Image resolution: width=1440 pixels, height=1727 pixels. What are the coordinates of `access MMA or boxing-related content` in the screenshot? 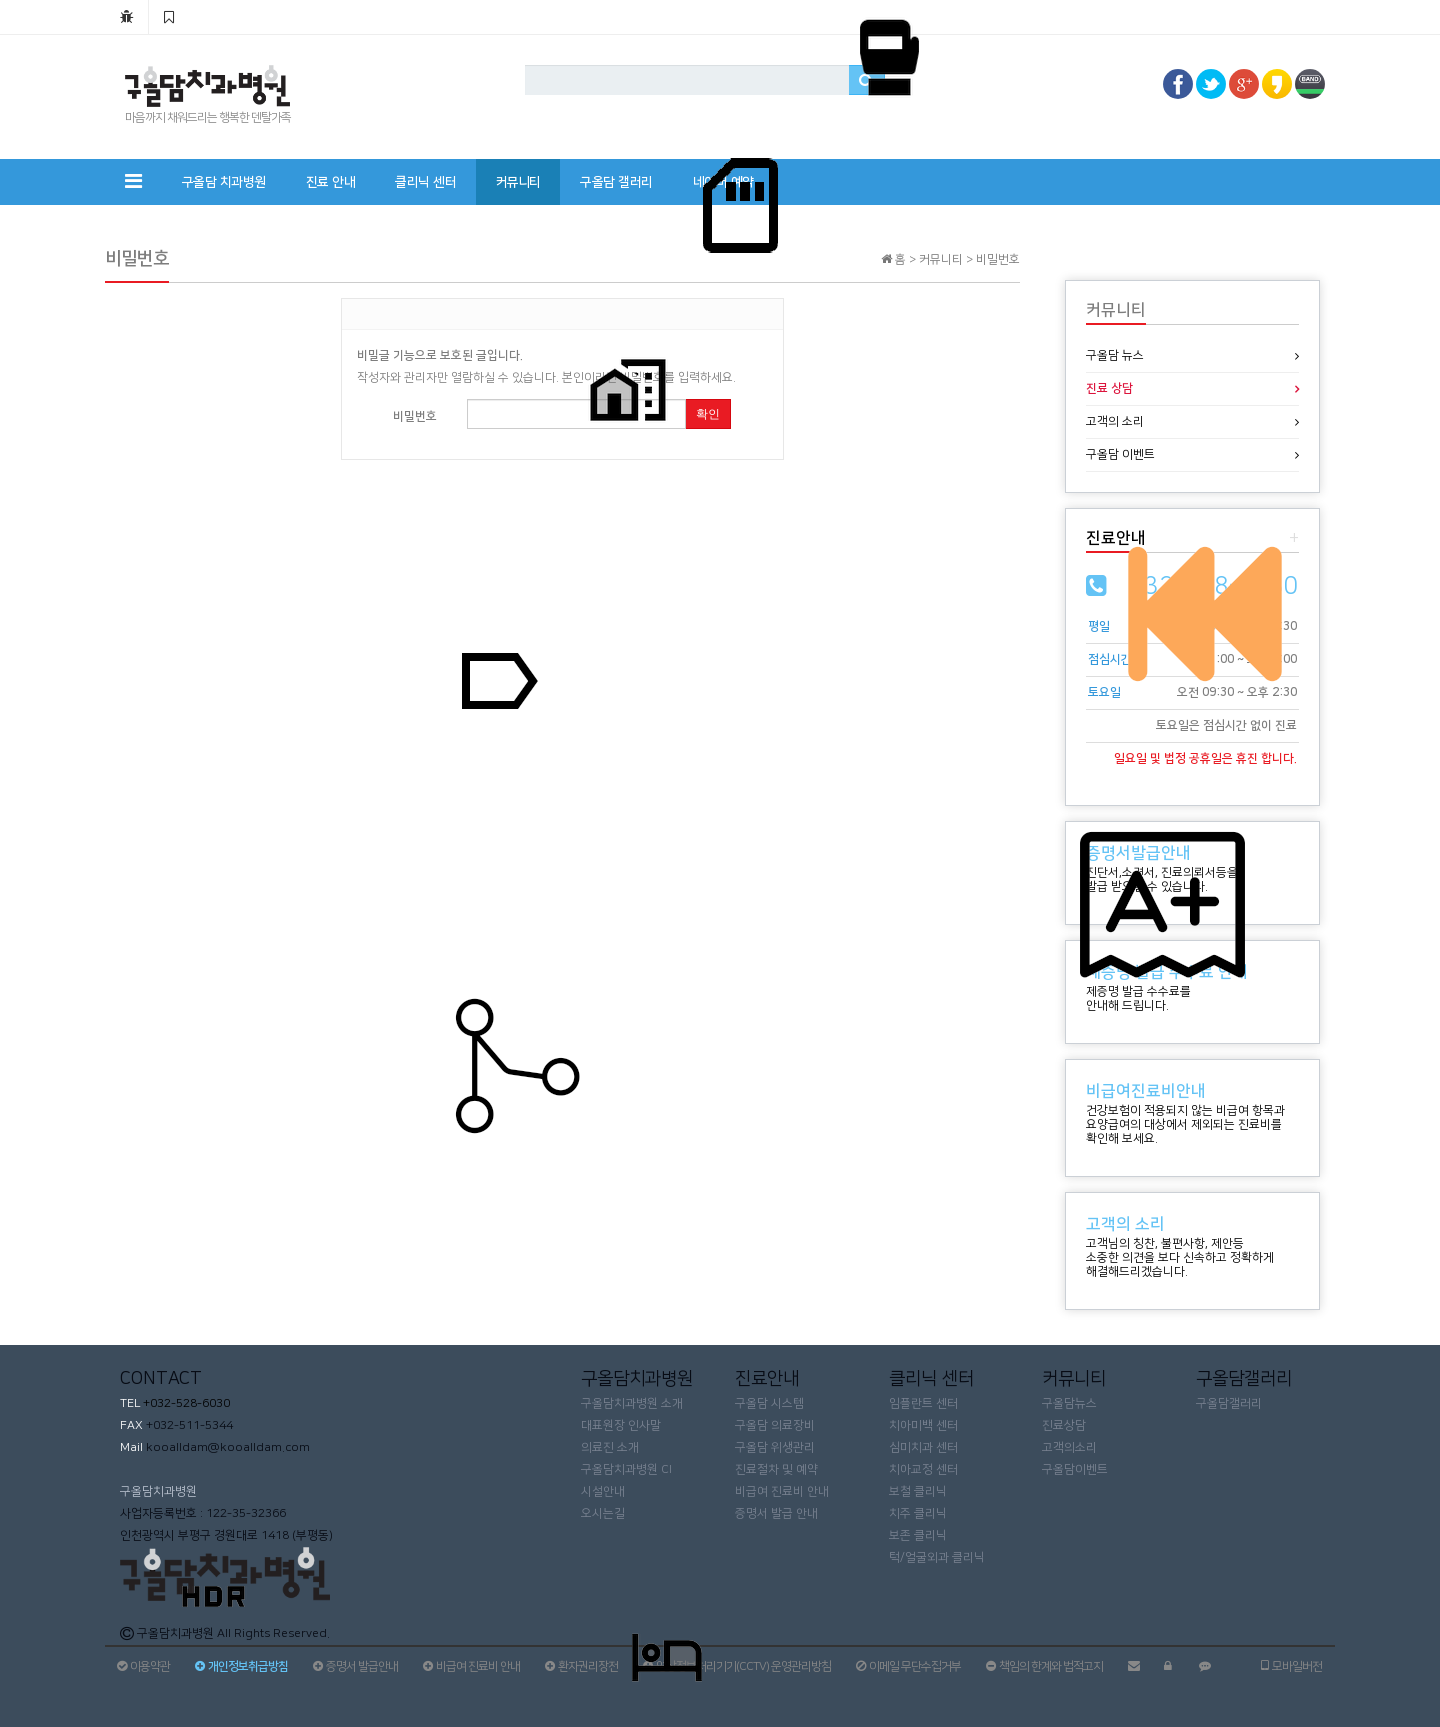 It's located at (889, 57).